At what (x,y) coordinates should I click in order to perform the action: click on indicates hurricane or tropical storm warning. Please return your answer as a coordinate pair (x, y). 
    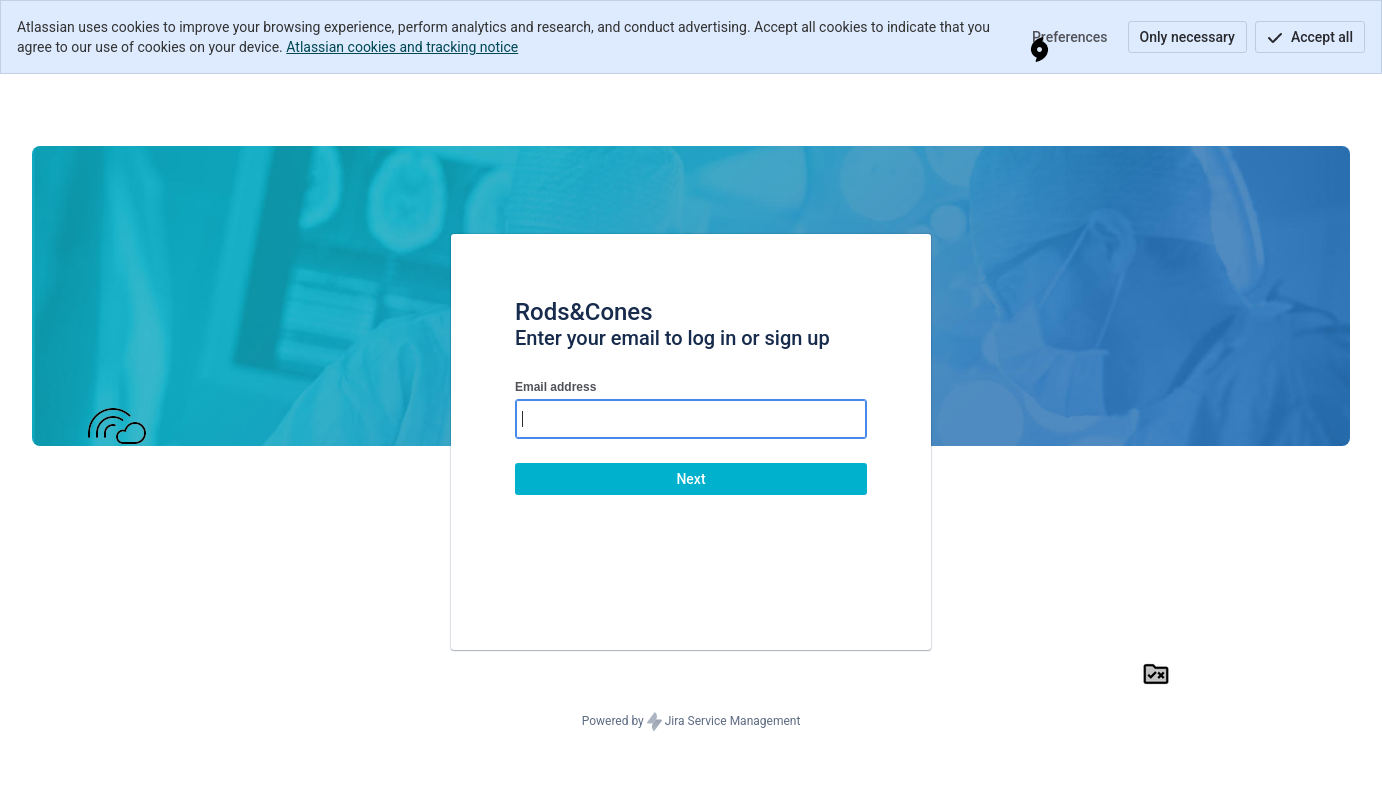
    Looking at the image, I should click on (1039, 49).